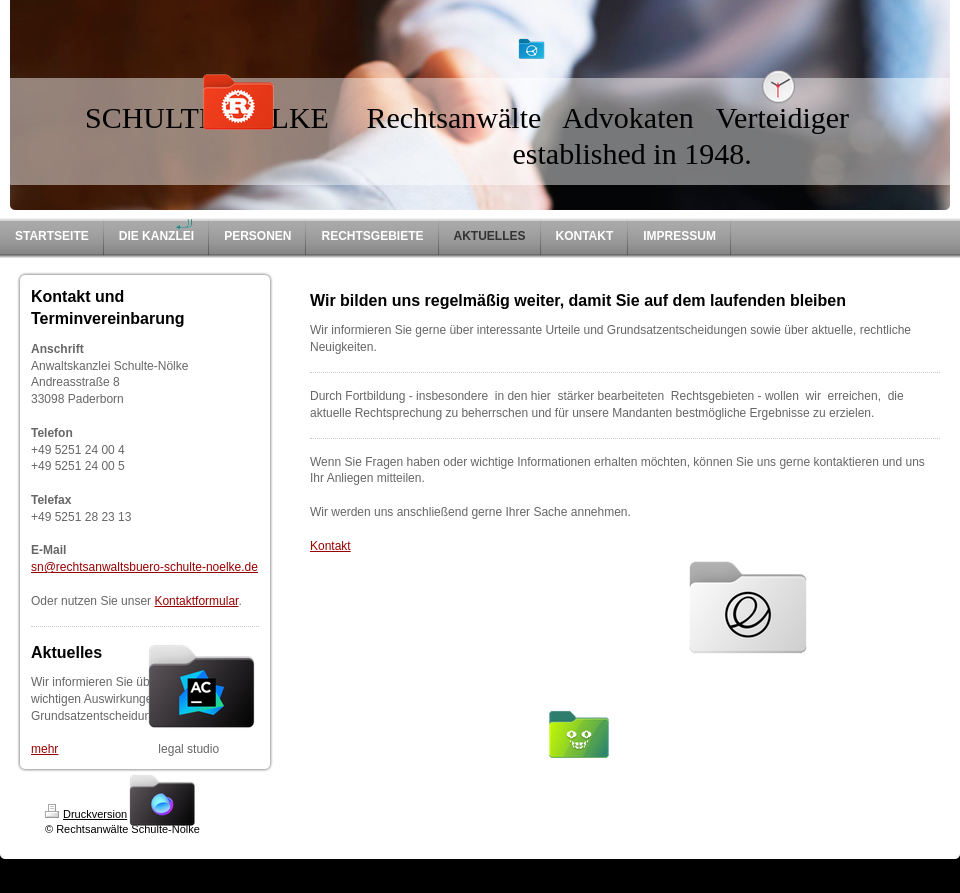 The image size is (960, 893). What do you see at coordinates (238, 104) in the screenshot?
I see `open folder containing rust programming projects` at bounding box center [238, 104].